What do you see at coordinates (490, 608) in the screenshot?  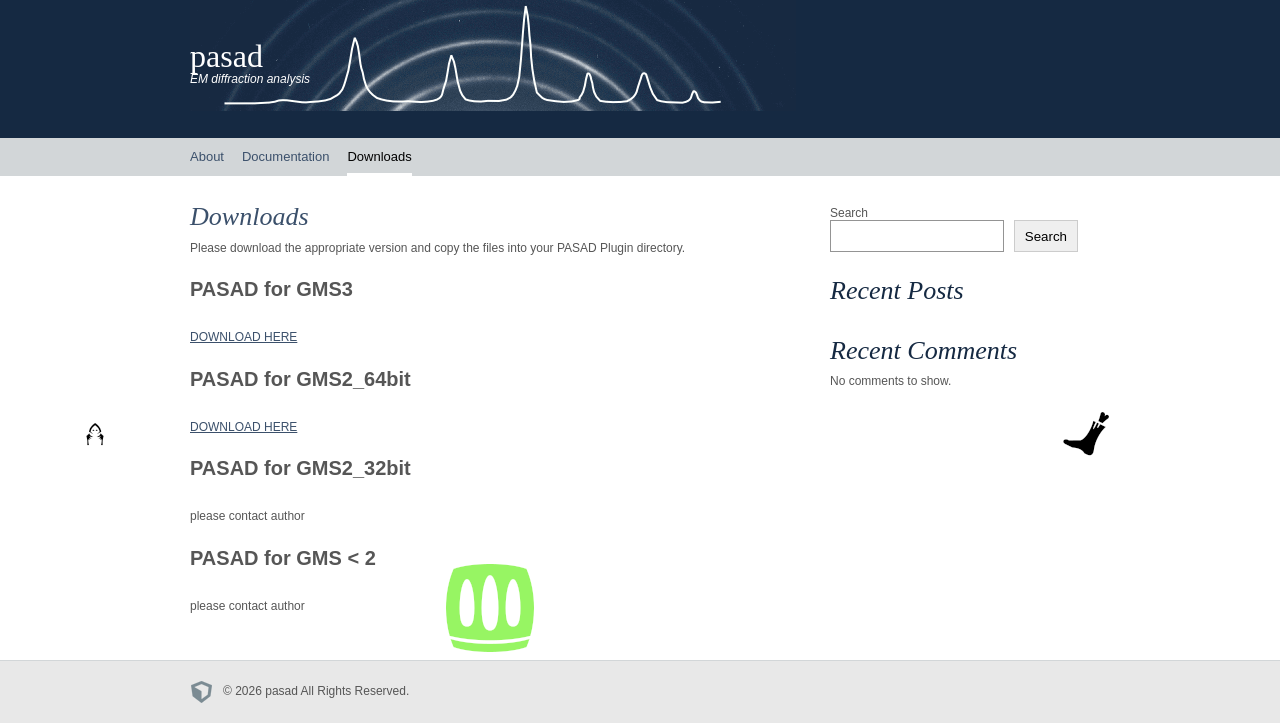 I see `barrel or cask item in a game inventory` at bounding box center [490, 608].